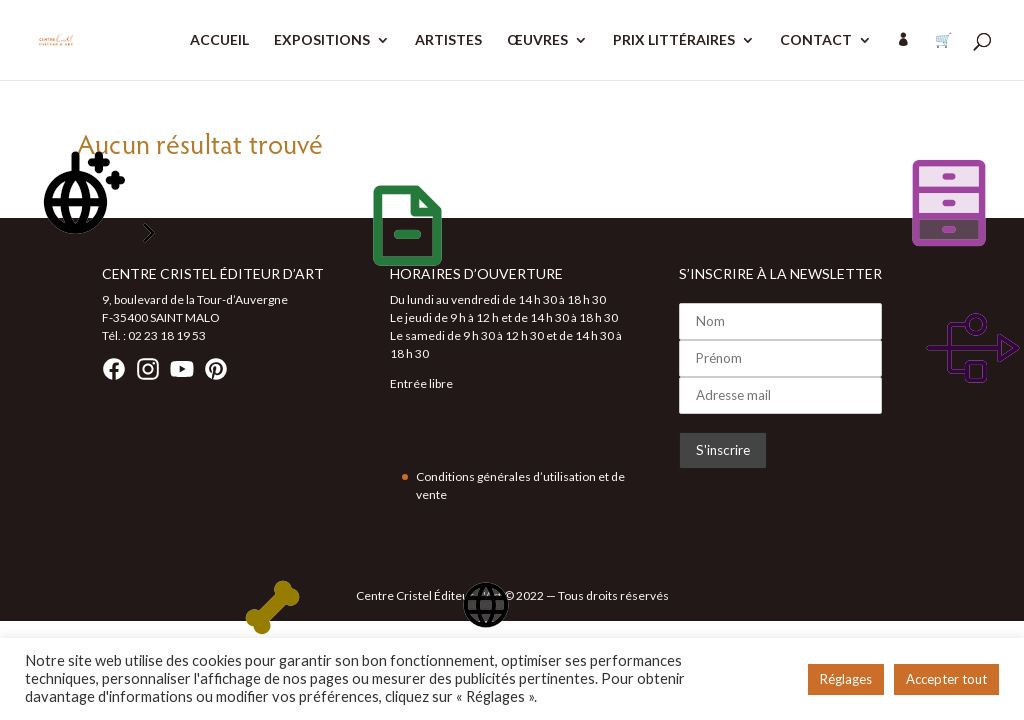 The image size is (1024, 720). Describe the element at coordinates (949, 203) in the screenshot. I see `browse furniture or home decor items` at that location.